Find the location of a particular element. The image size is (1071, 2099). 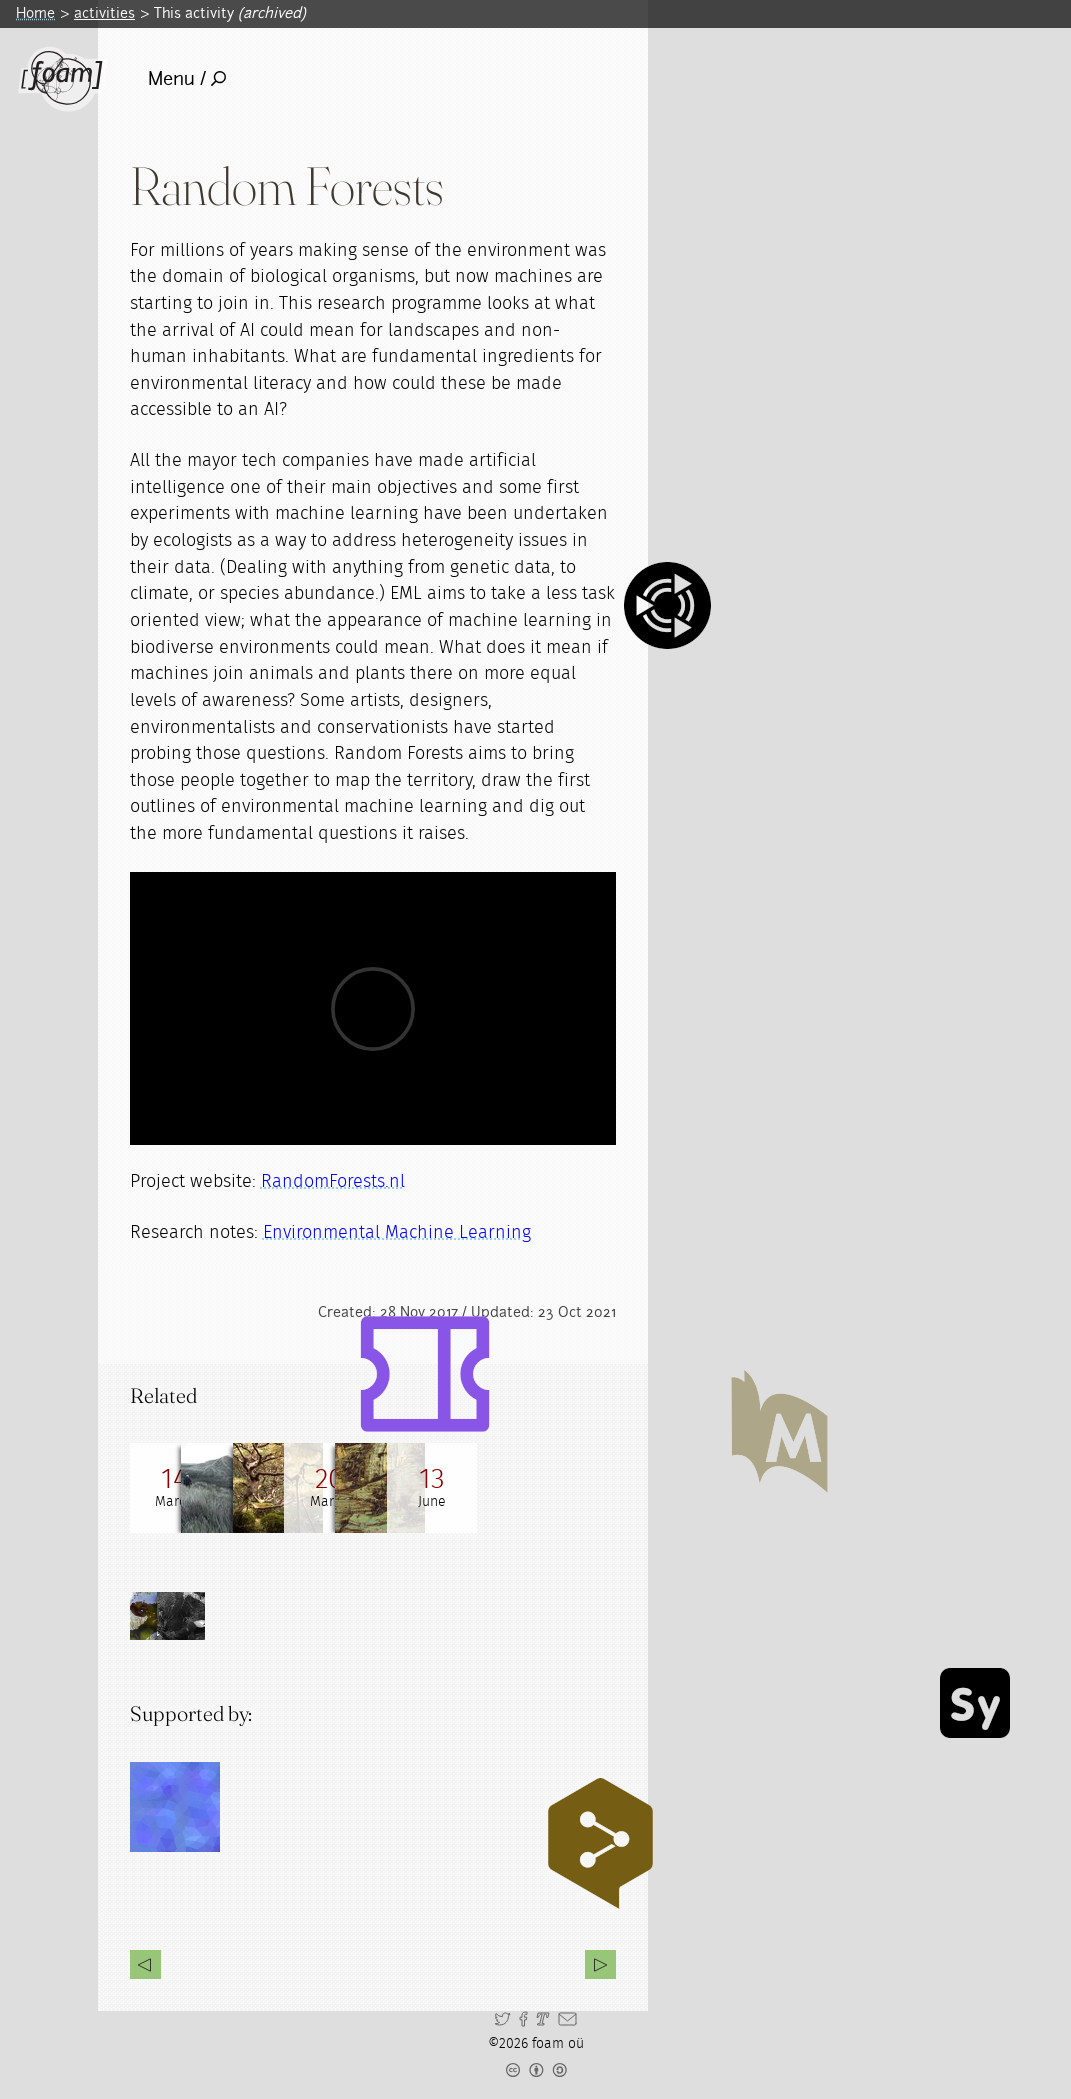

access PubMed medical research database is located at coordinates (779, 1431).